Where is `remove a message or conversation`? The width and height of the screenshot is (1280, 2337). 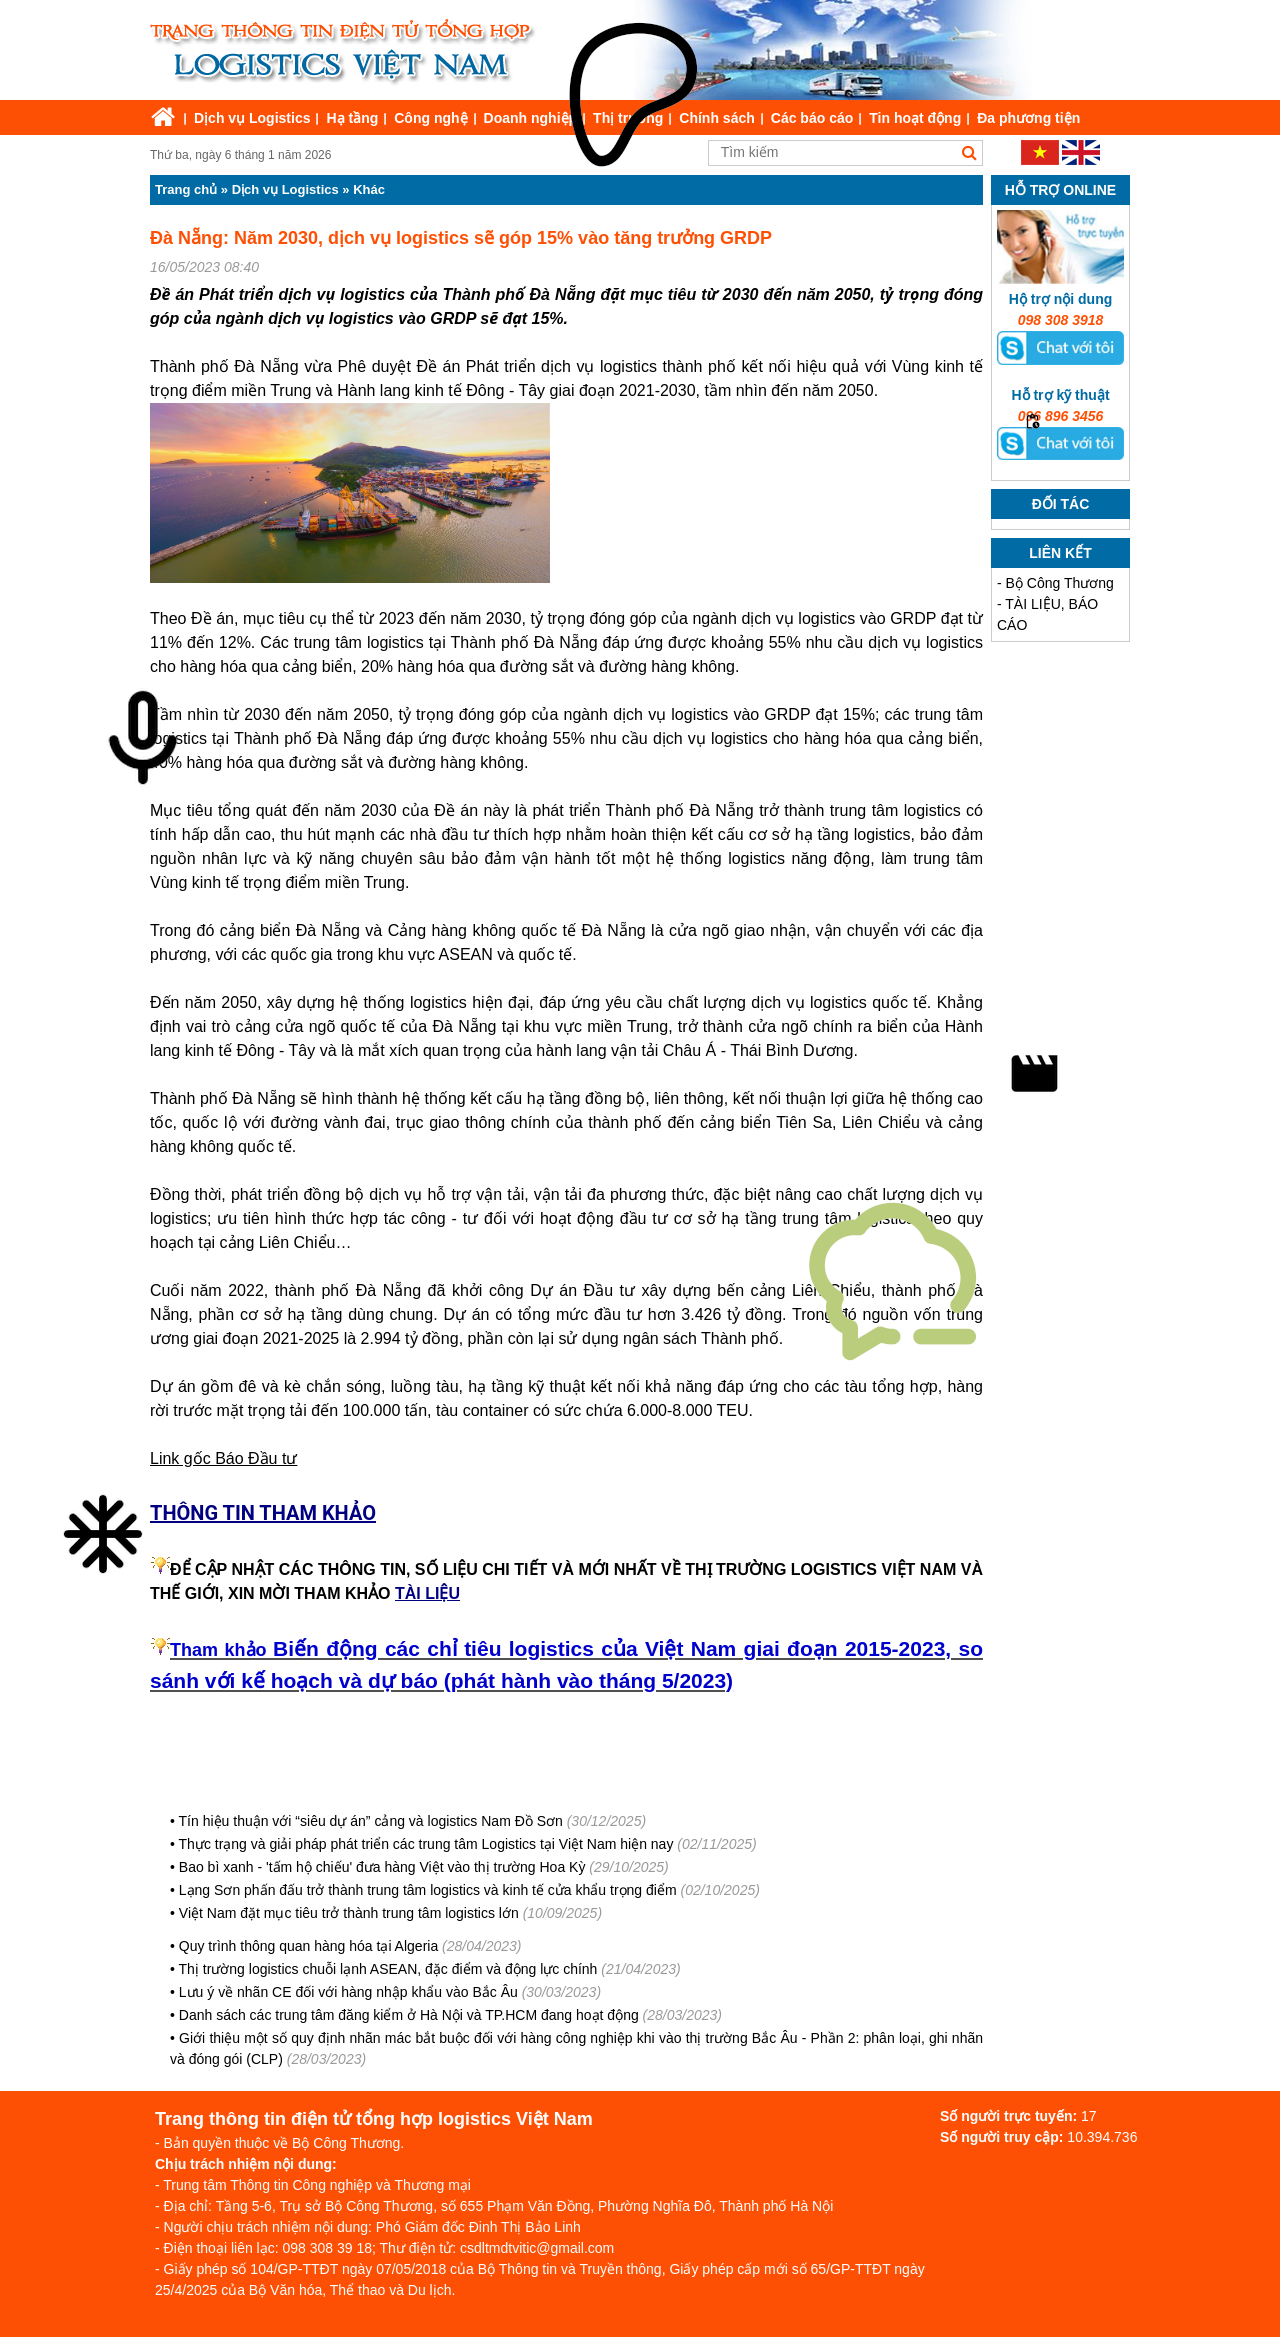
remove a message or conversation is located at coordinates (889, 1281).